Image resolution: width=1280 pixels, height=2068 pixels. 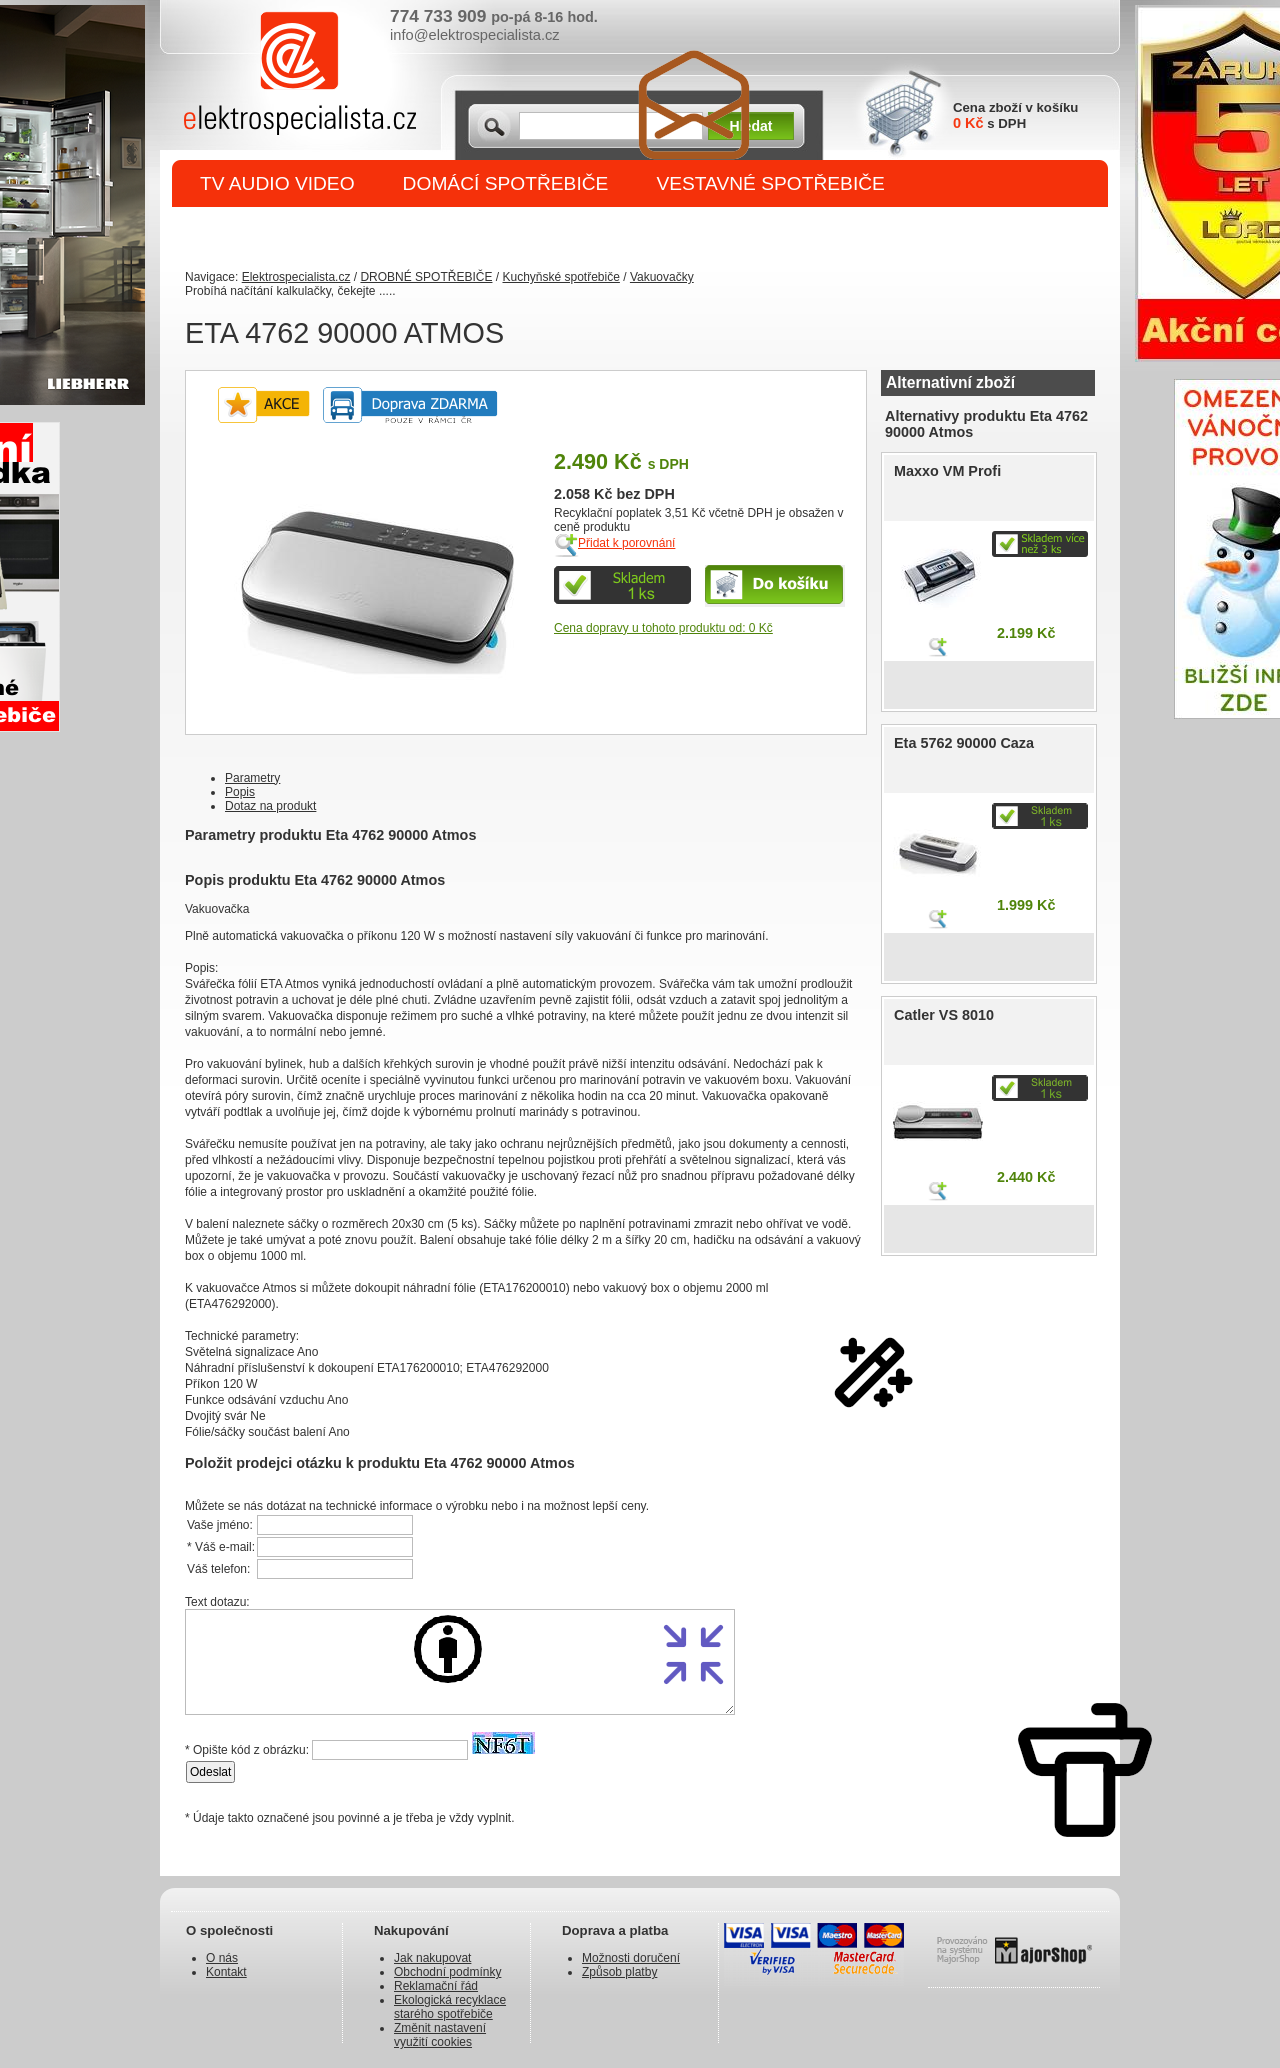 What do you see at coordinates (448, 1649) in the screenshot?
I see `view attribution or credits information` at bounding box center [448, 1649].